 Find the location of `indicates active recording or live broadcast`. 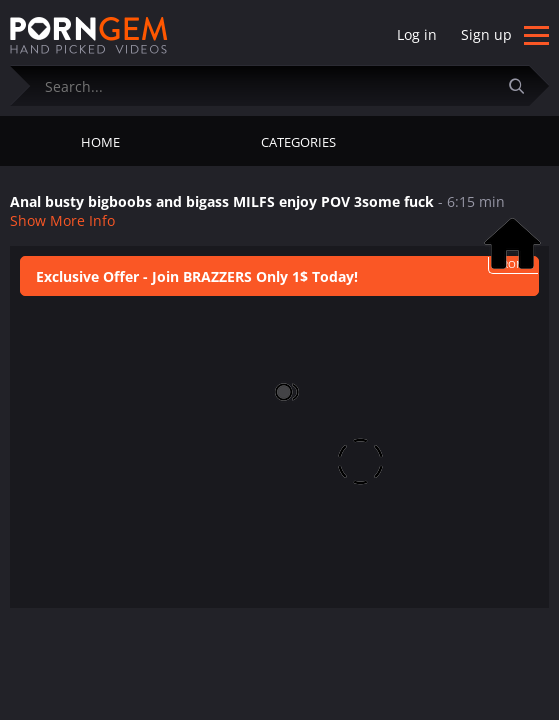

indicates active recording or live broadcast is located at coordinates (287, 392).